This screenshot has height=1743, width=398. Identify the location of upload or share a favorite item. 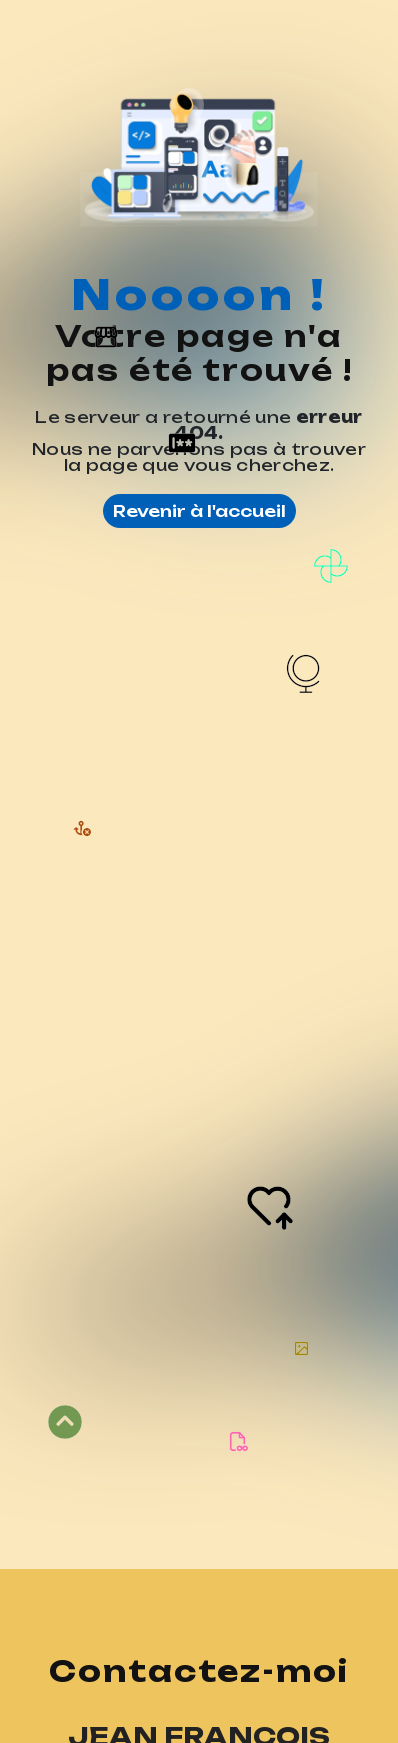
(269, 1206).